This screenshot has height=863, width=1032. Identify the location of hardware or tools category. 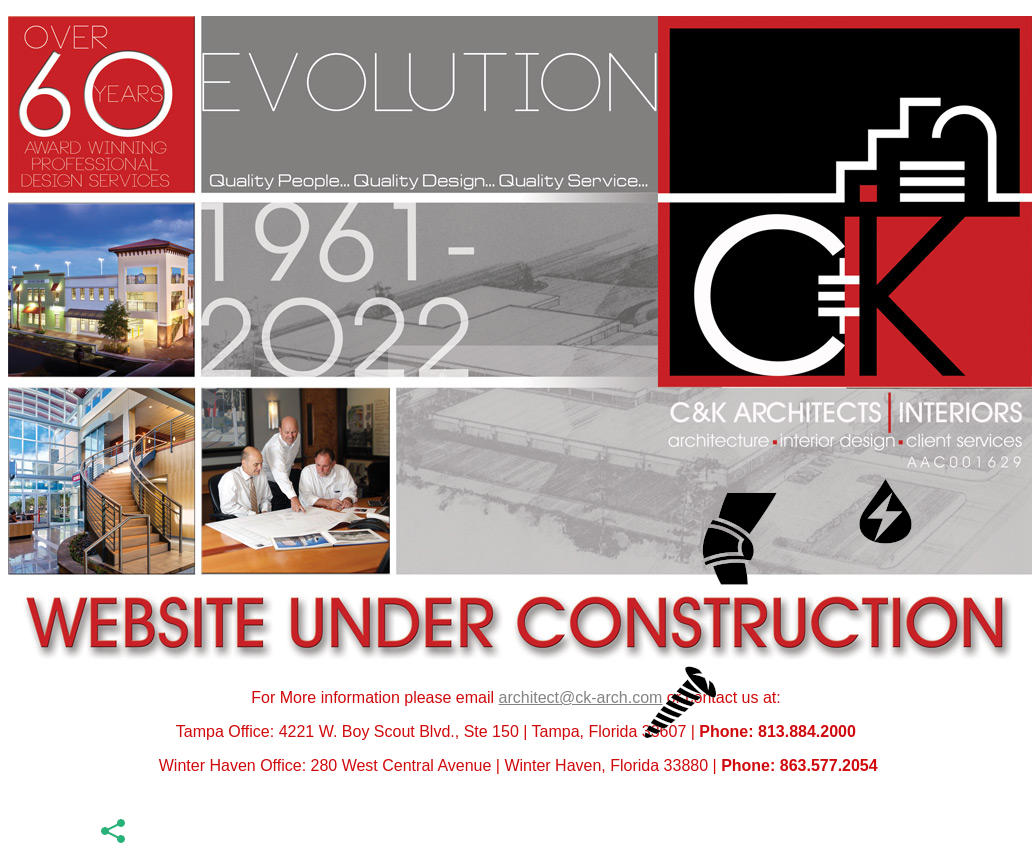
(680, 702).